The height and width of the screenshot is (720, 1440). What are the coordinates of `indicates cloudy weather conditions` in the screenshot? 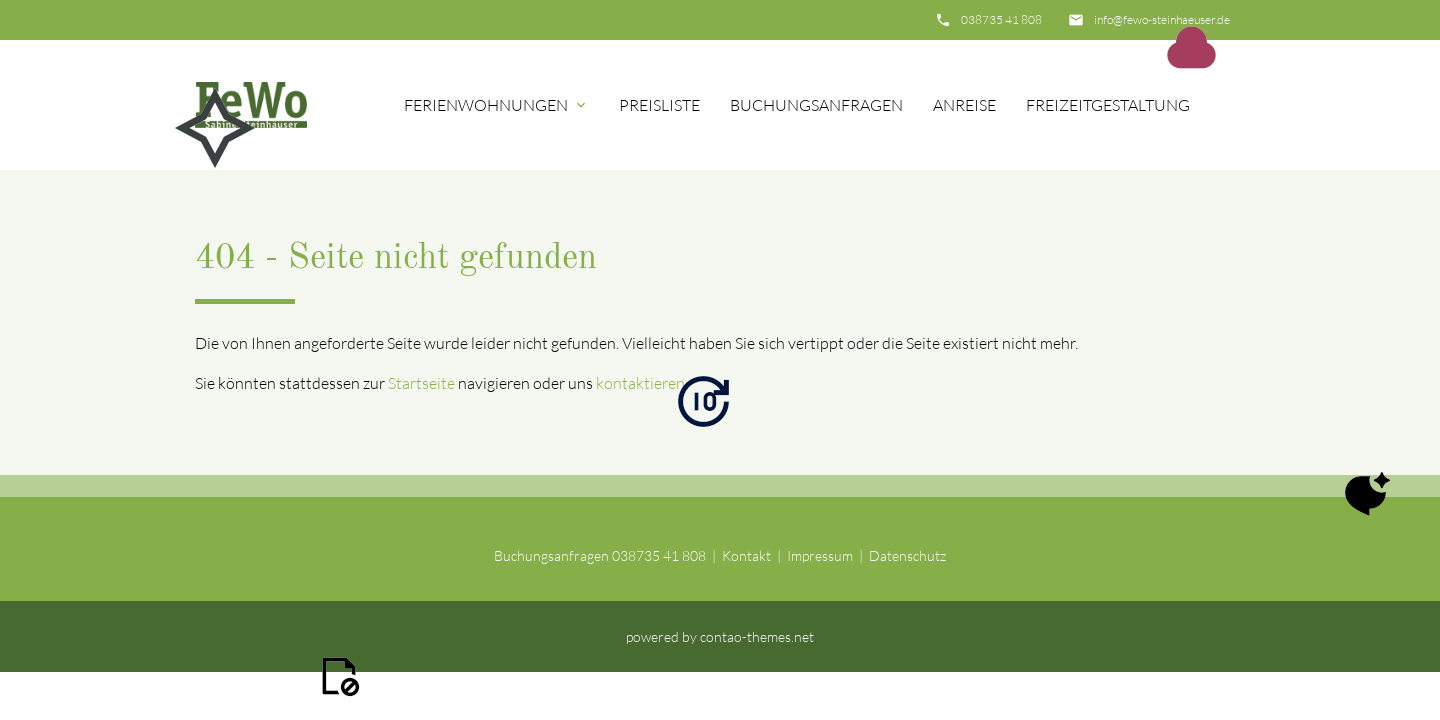 It's located at (1191, 48).